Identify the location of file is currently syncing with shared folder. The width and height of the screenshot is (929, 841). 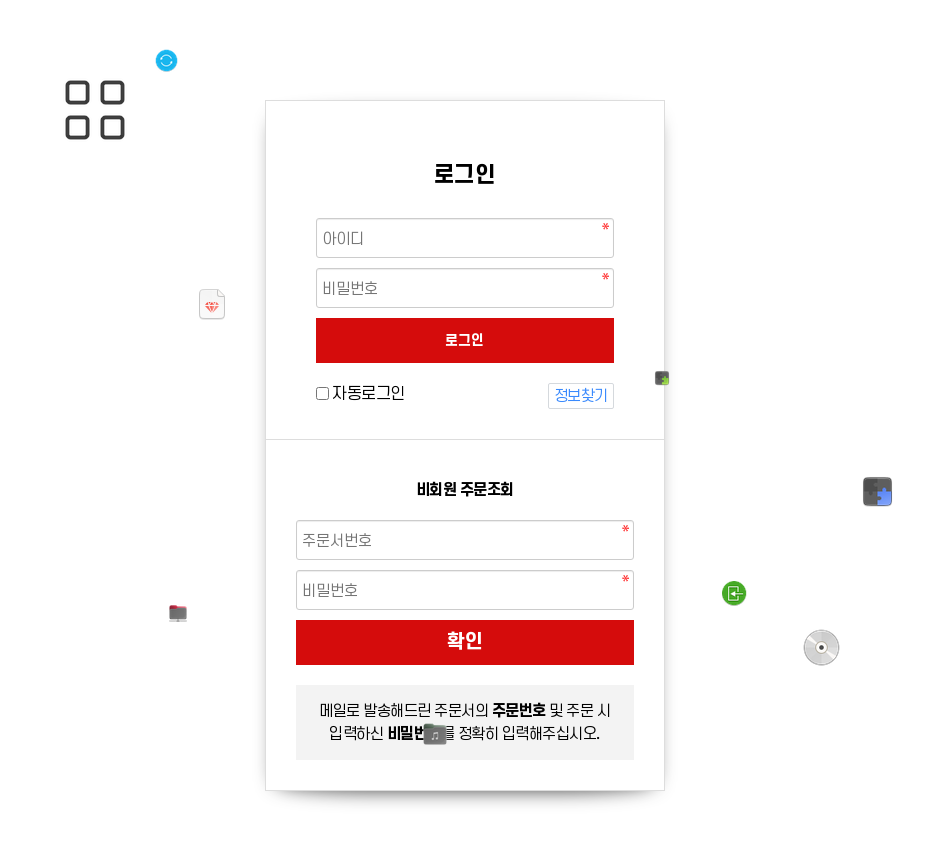
(166, 60).